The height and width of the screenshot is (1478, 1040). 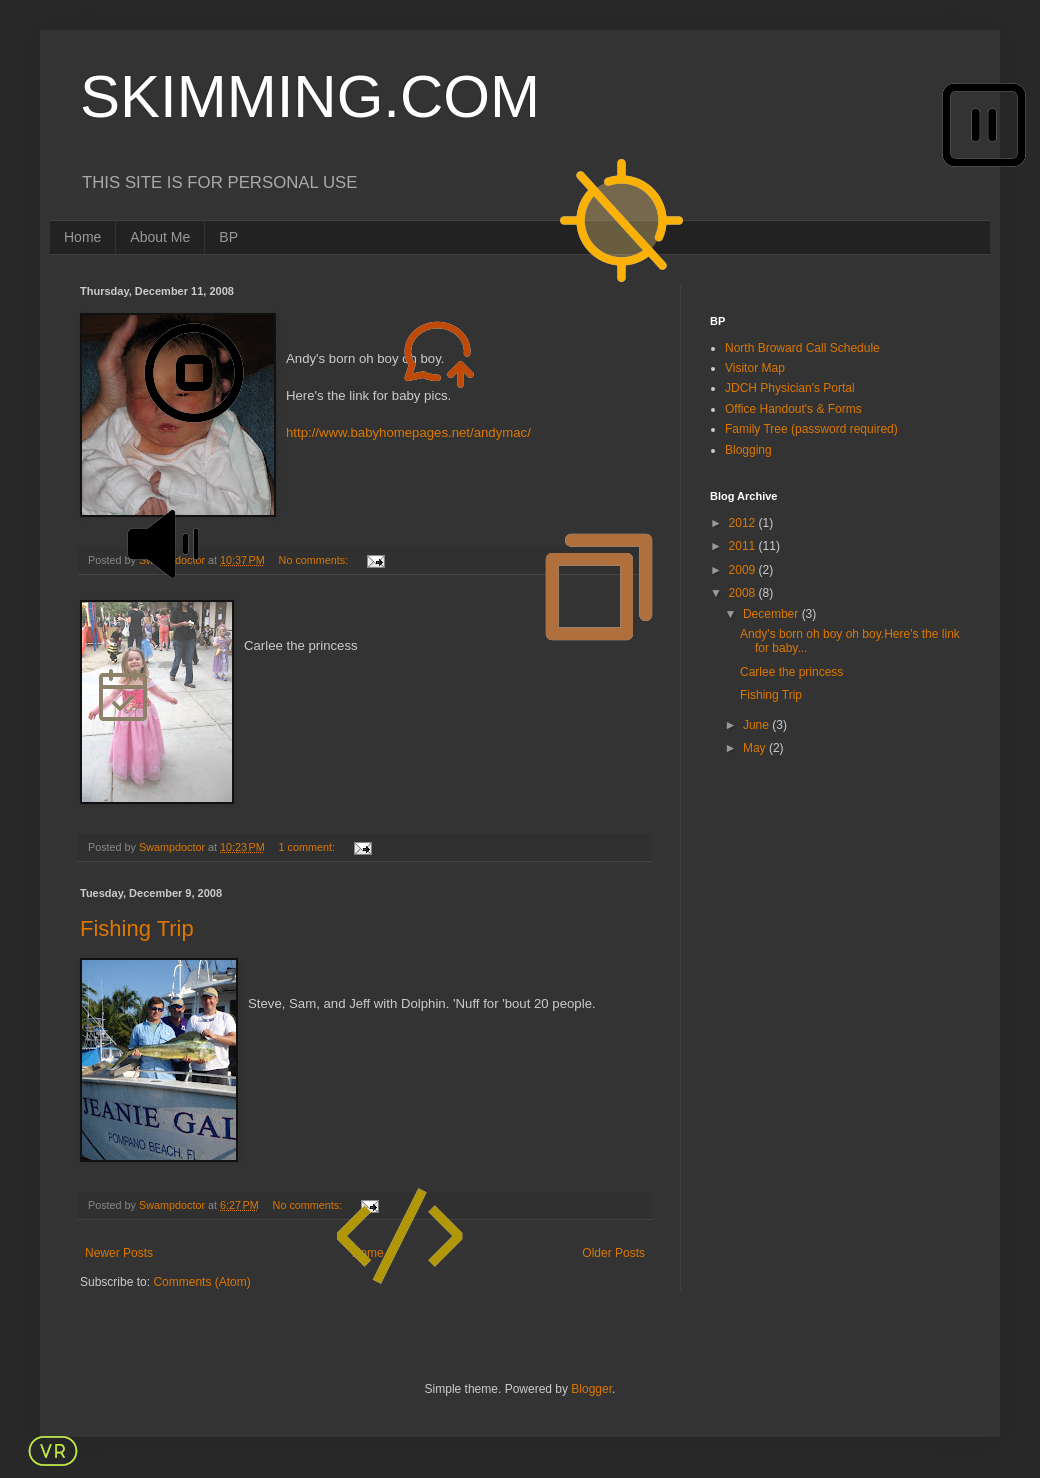 I want to click on send a message, so click(x=437, y=351).